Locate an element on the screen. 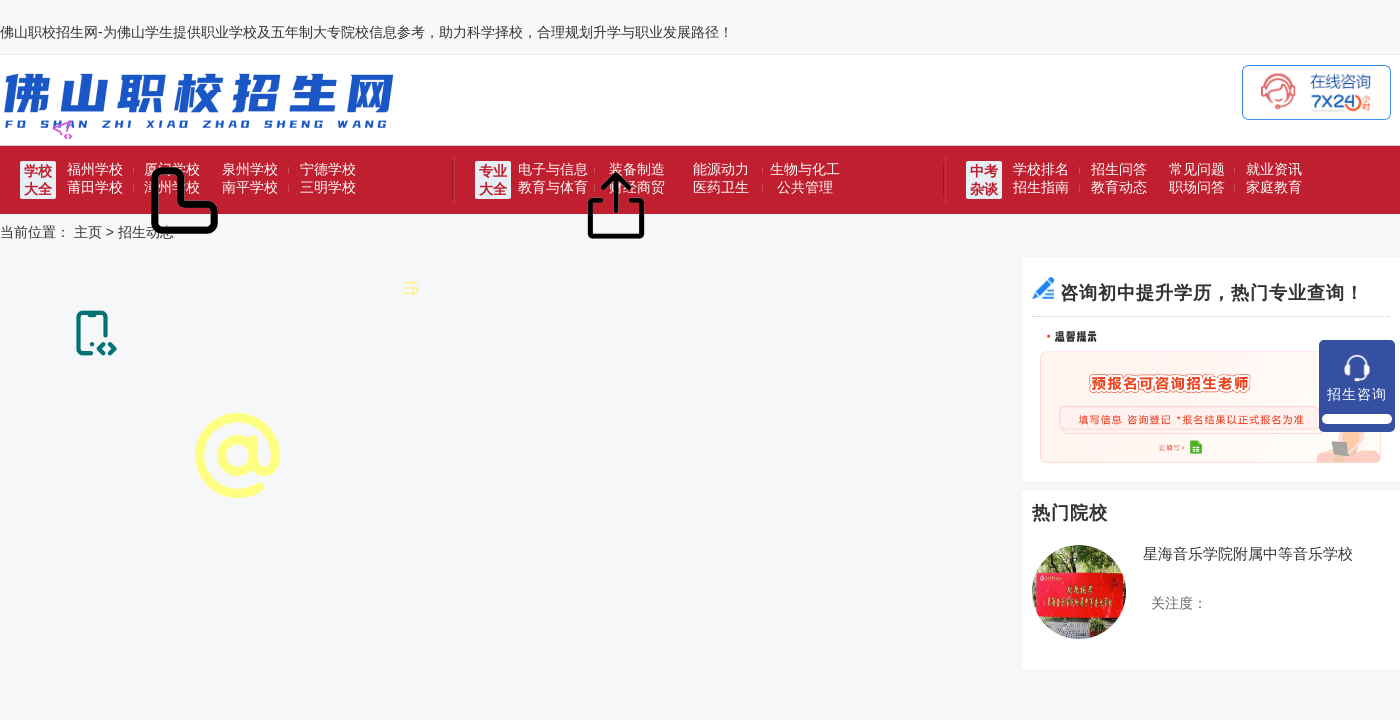 This screenshot has width=1400, height=720. enter an email address is located at coordinates (237, 455).